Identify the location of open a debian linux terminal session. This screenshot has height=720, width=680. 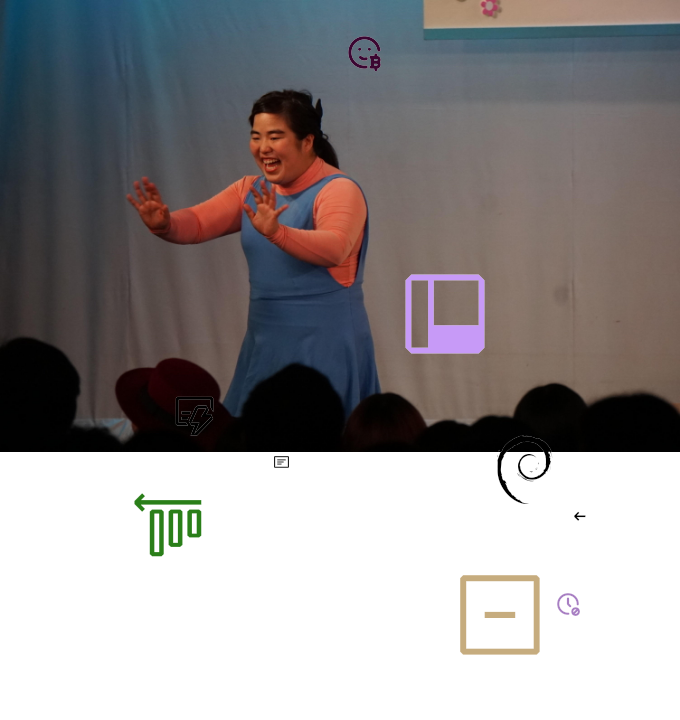
(531, 469).